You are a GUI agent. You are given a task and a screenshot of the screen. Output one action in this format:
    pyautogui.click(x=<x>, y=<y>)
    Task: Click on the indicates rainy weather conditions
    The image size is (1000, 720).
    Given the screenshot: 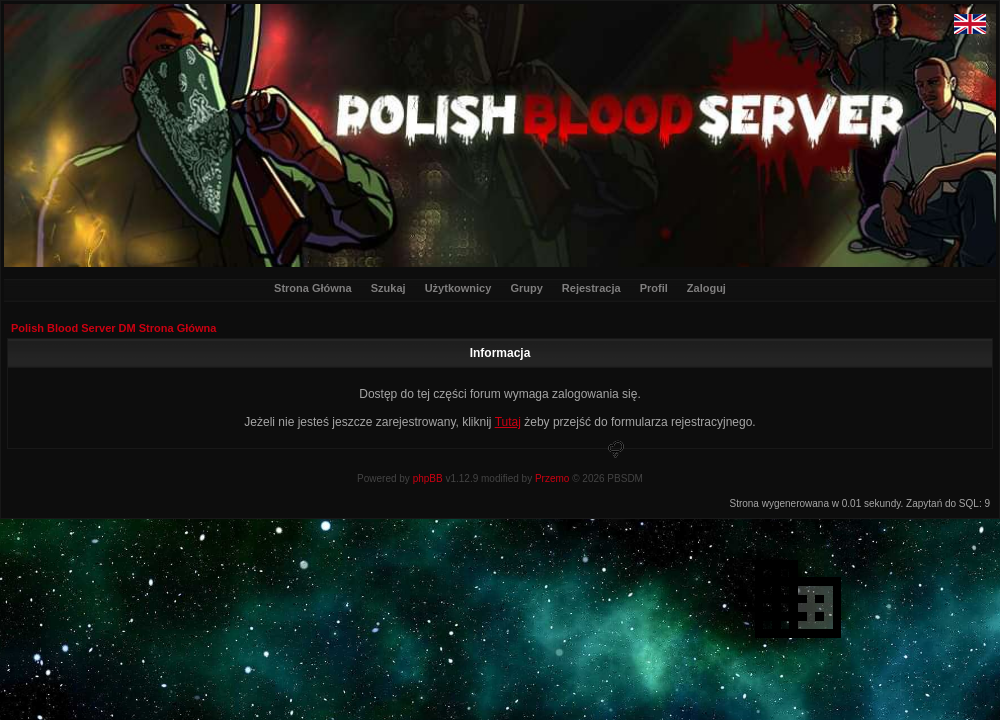 What is the action you would take?
    pyautogui.click(x=616, y=449)
    